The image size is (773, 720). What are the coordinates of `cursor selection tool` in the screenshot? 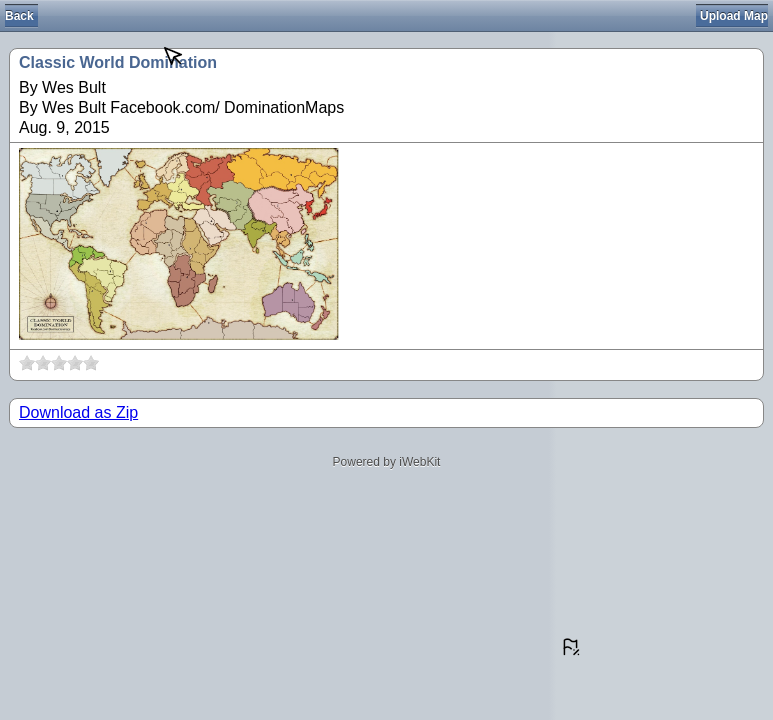 It's located at (173, 56).